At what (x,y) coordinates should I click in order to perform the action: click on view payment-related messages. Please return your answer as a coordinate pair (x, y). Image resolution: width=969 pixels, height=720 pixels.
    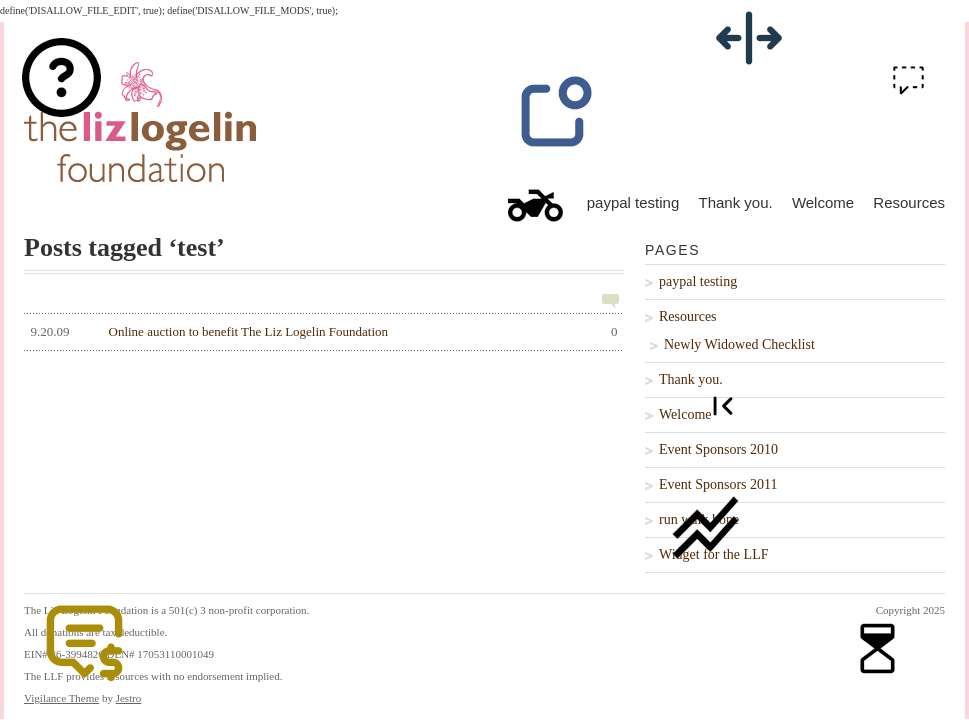
    Looking at the image, I should click on (84, 639).